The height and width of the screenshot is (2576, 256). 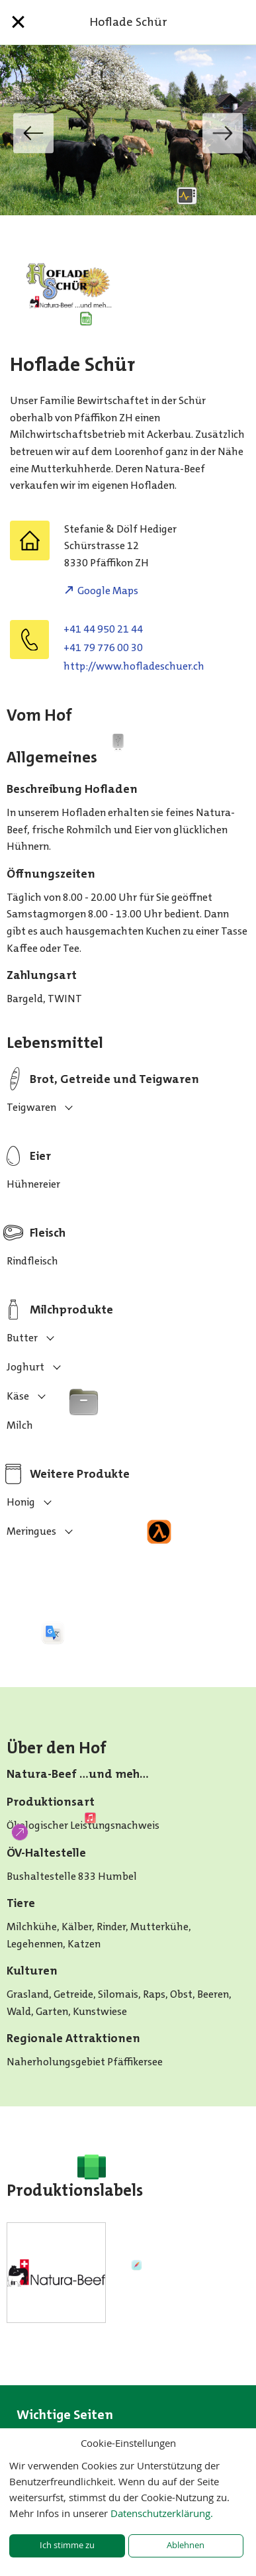 I want to click on open android app or emulator, so click(x=91, y=2167).